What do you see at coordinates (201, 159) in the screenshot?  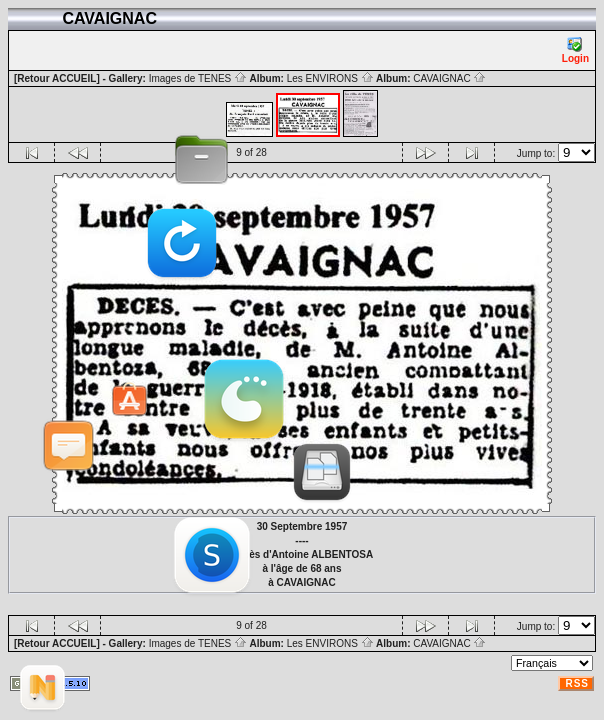 I see `open the file manager application` at bounding box center [201, 159].